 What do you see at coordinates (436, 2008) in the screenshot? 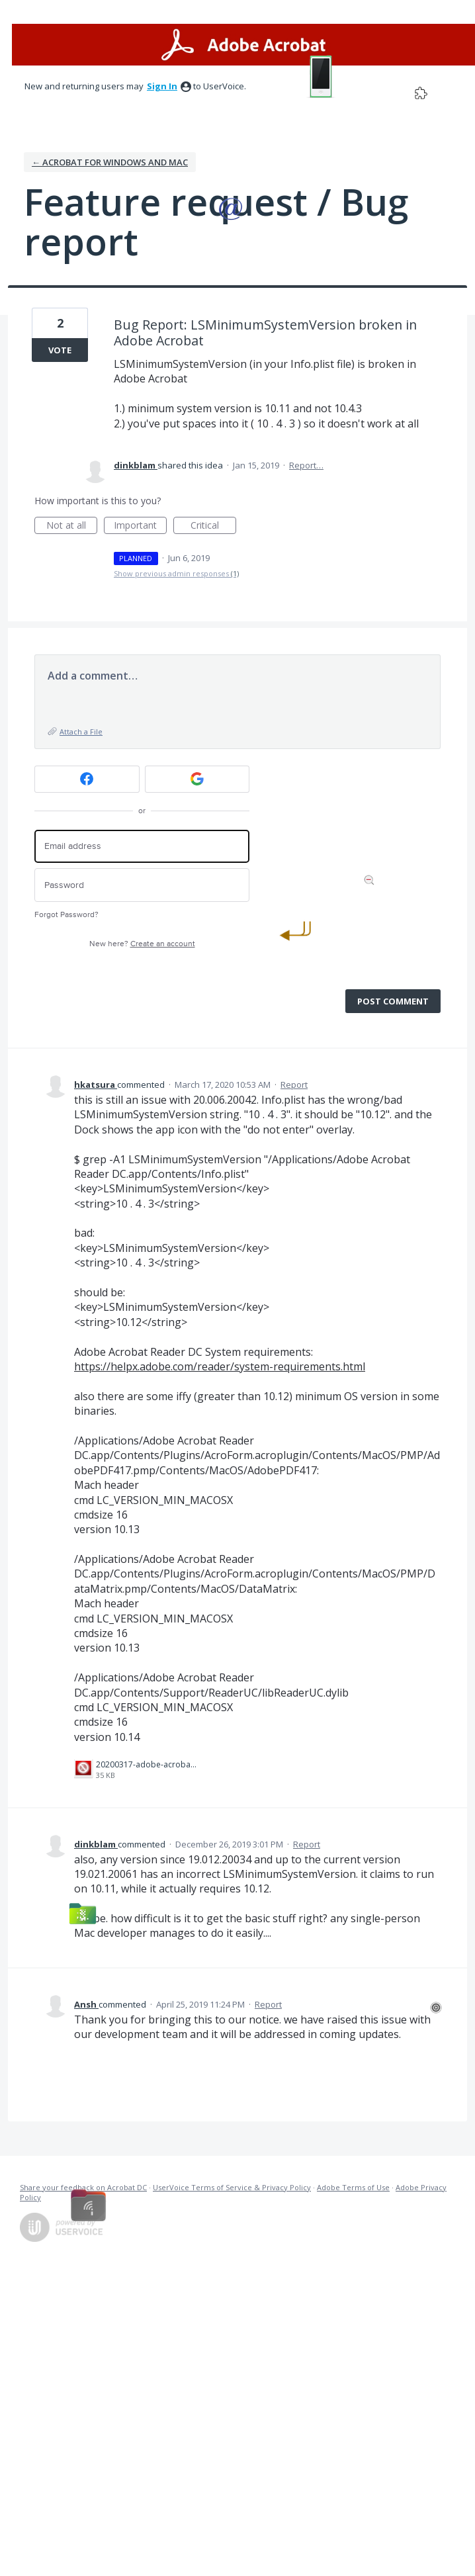
I see `open settings or properties panel` at bounding box center [436, 2008].